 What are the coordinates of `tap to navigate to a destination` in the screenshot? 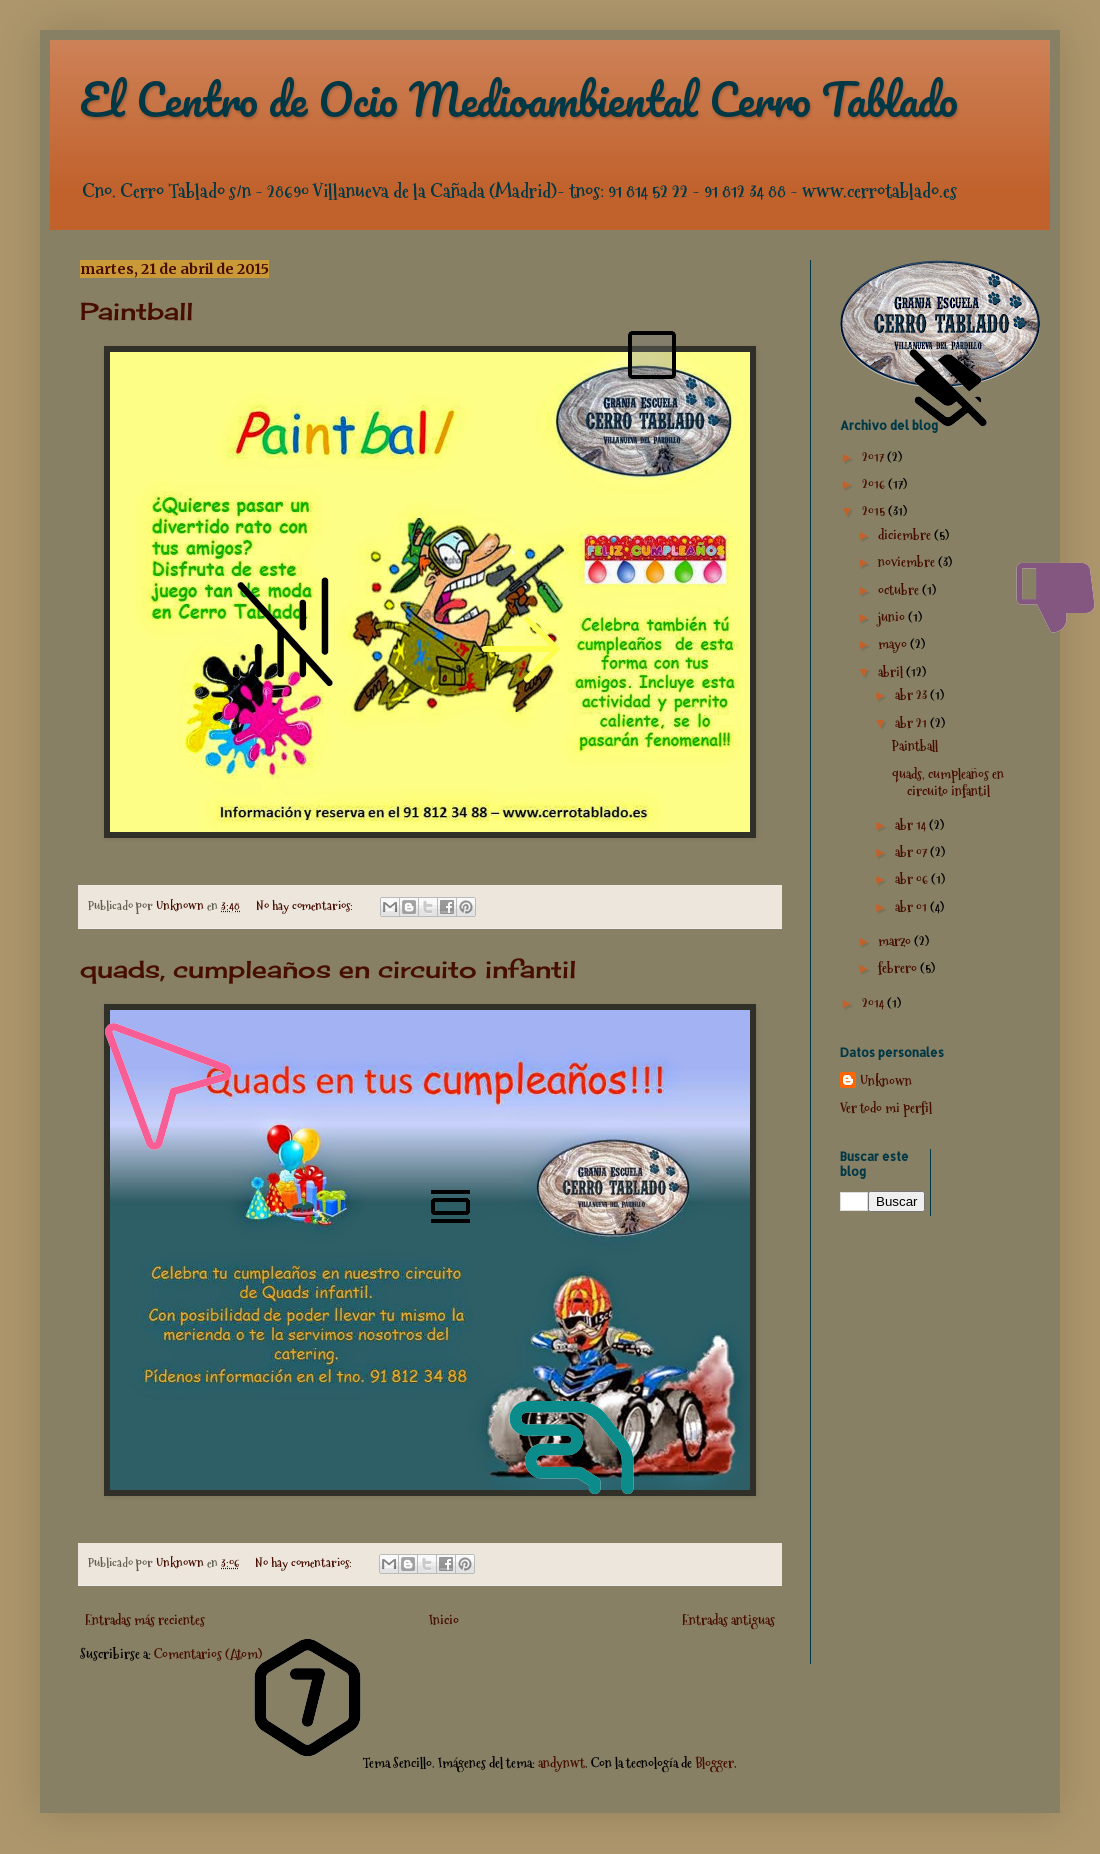 It's located at (158, 1076).